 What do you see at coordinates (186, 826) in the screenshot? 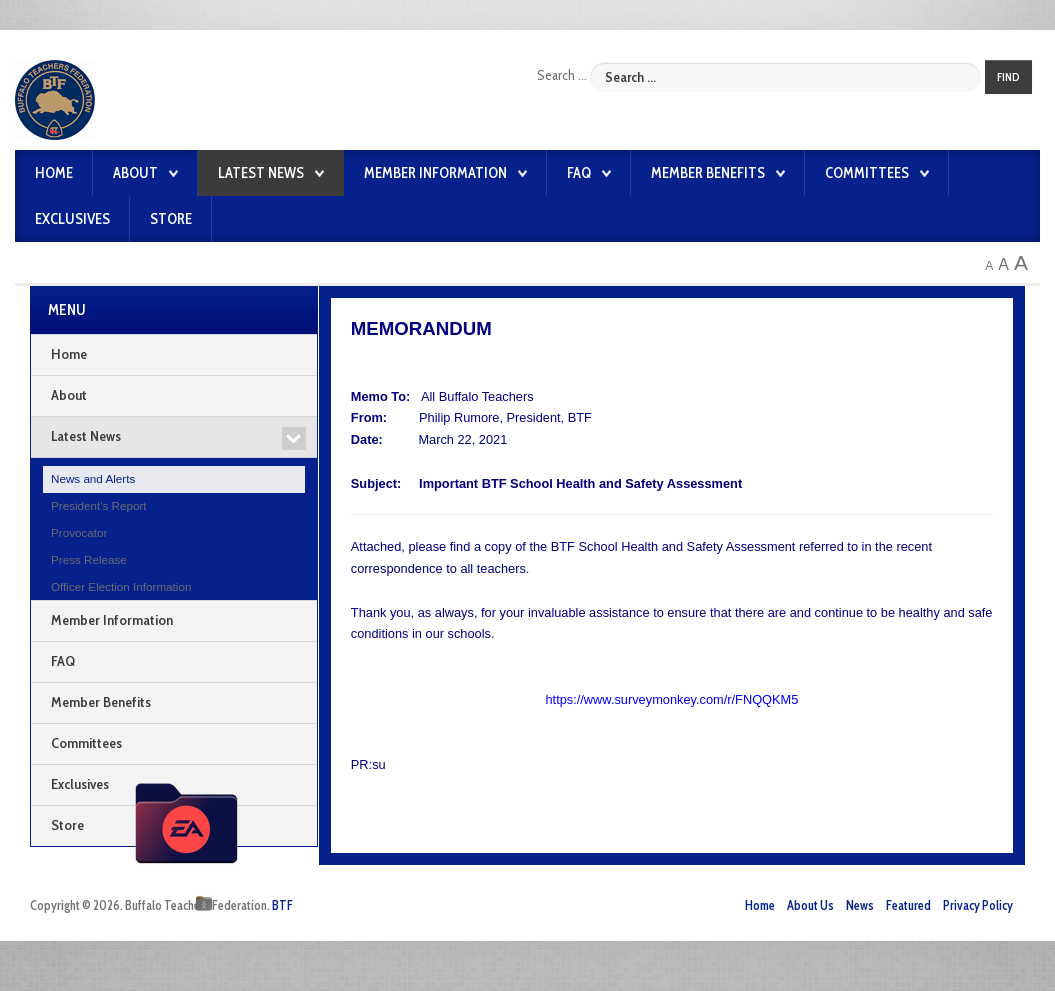
I see `folder for EA (Electronic Arts) games or applications` at bounding box center [186, 826].